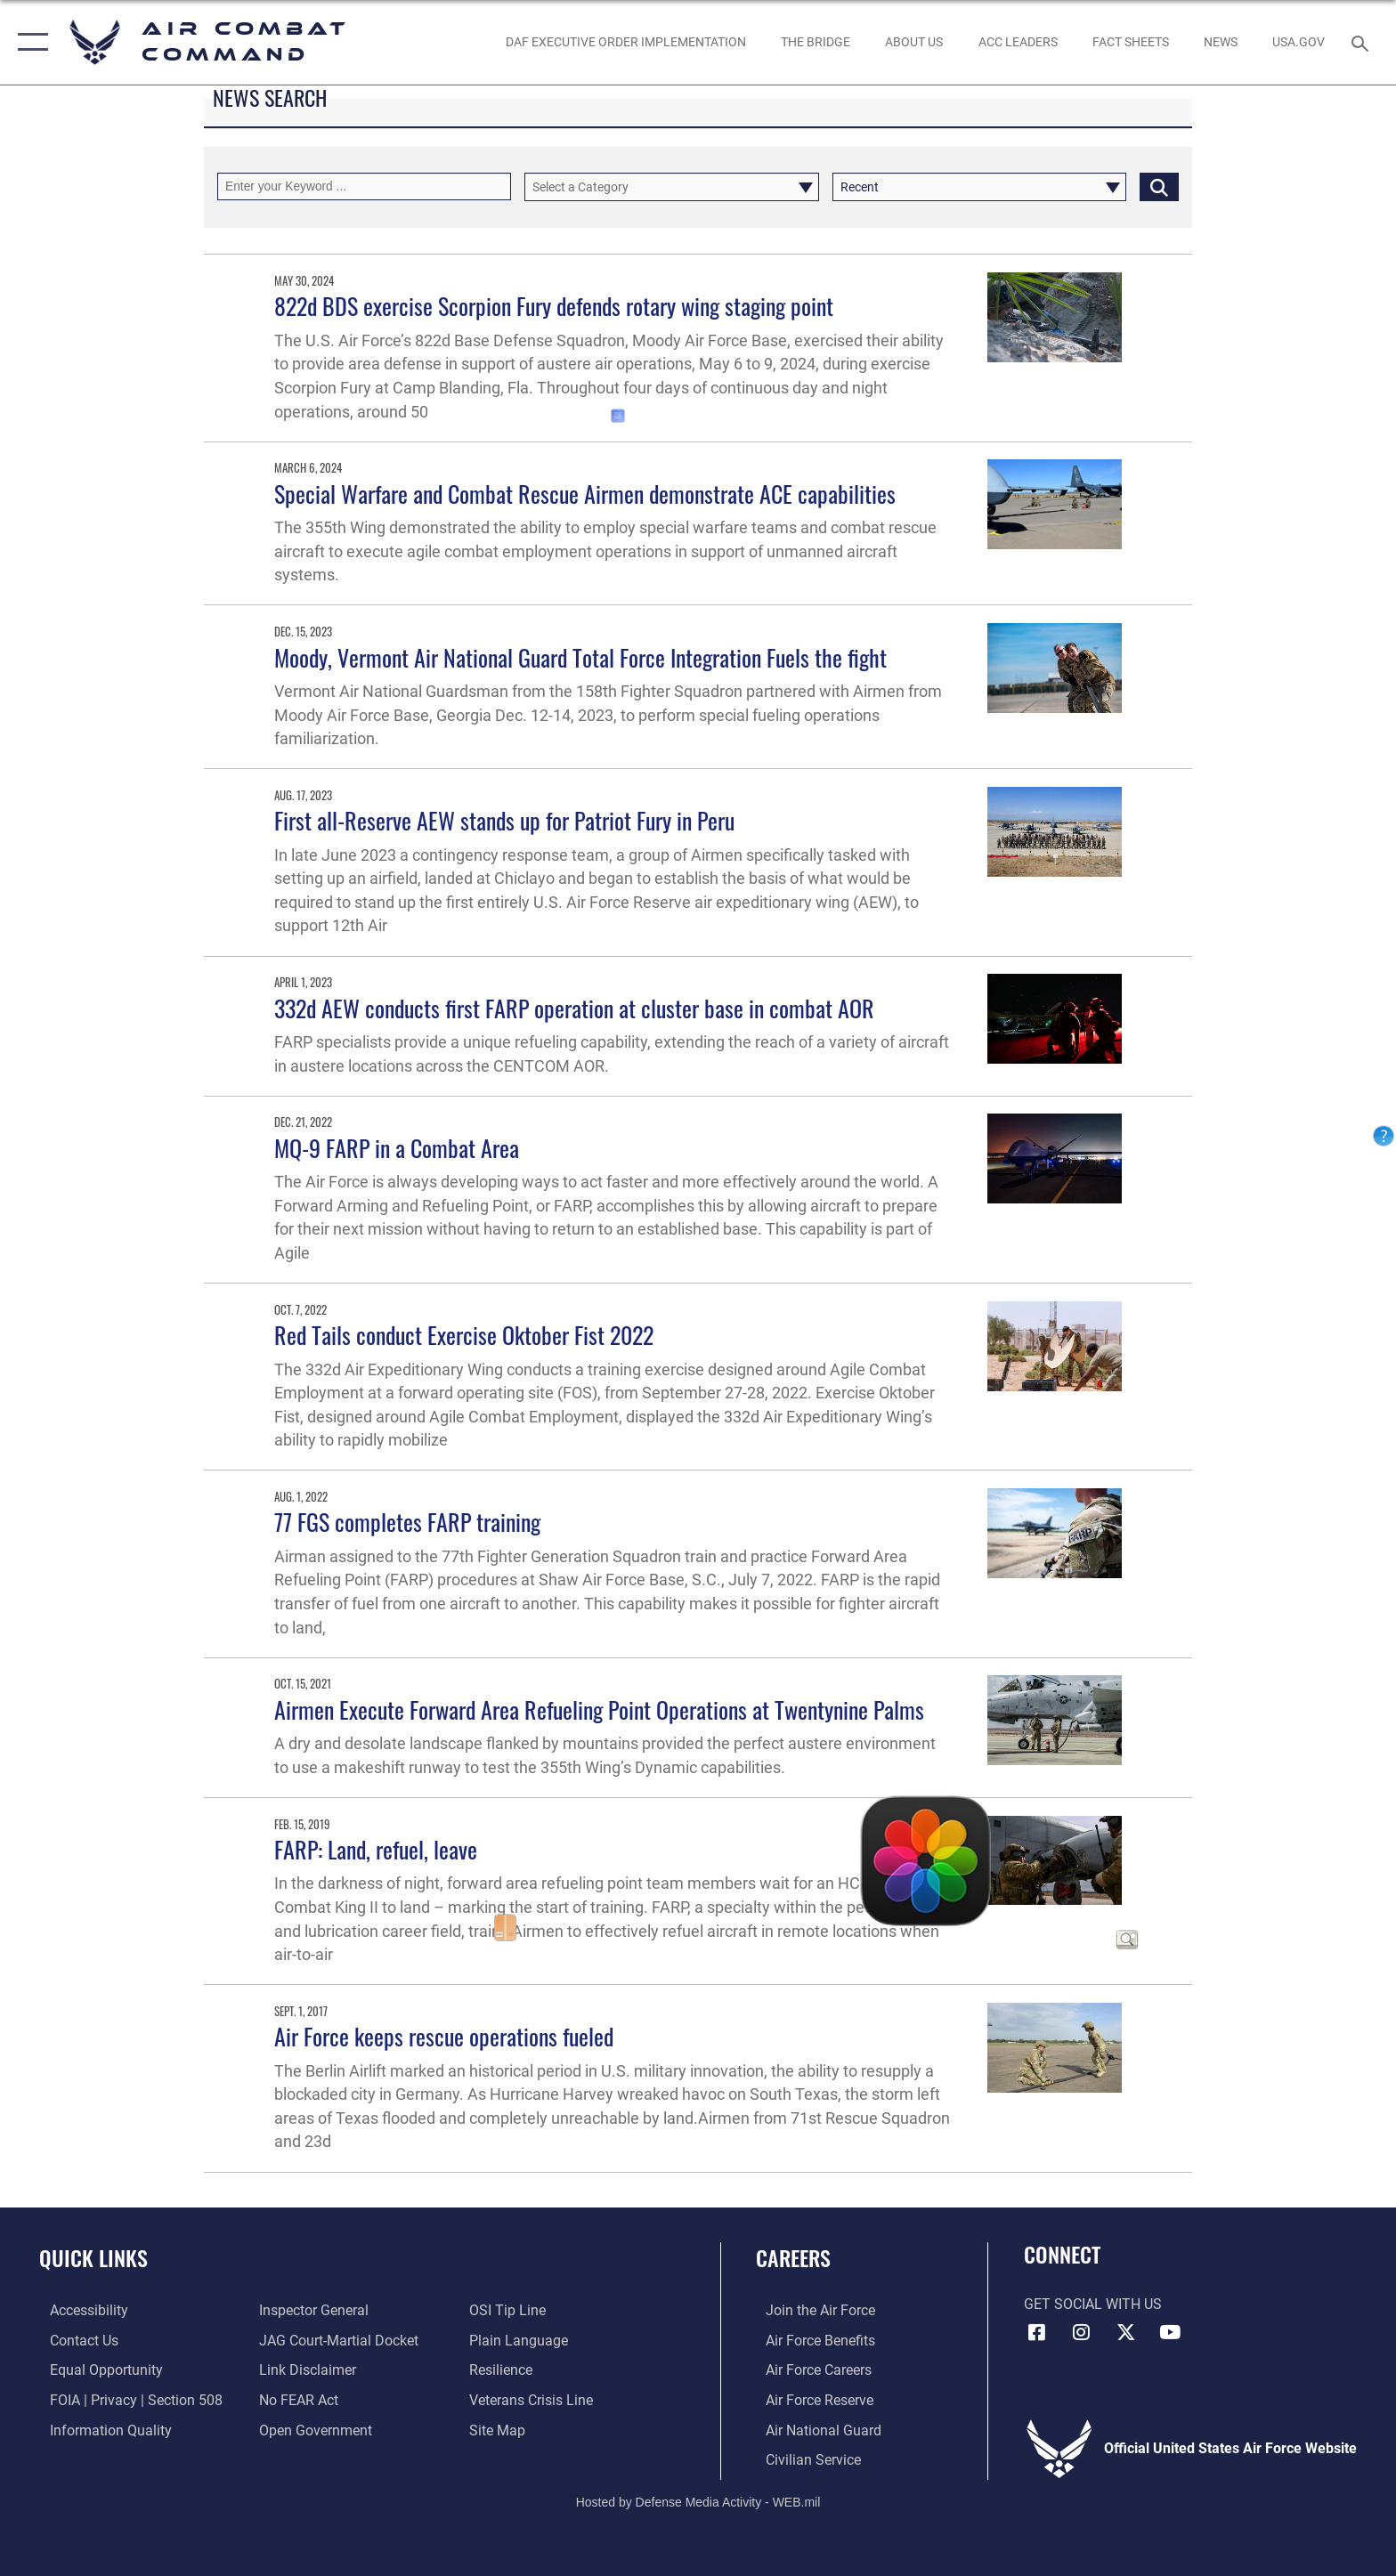  What do you see at coordinates (1384, 1136) in the screenshot?
I see `access help documentation or support` at bounding box center [1384, 1136].